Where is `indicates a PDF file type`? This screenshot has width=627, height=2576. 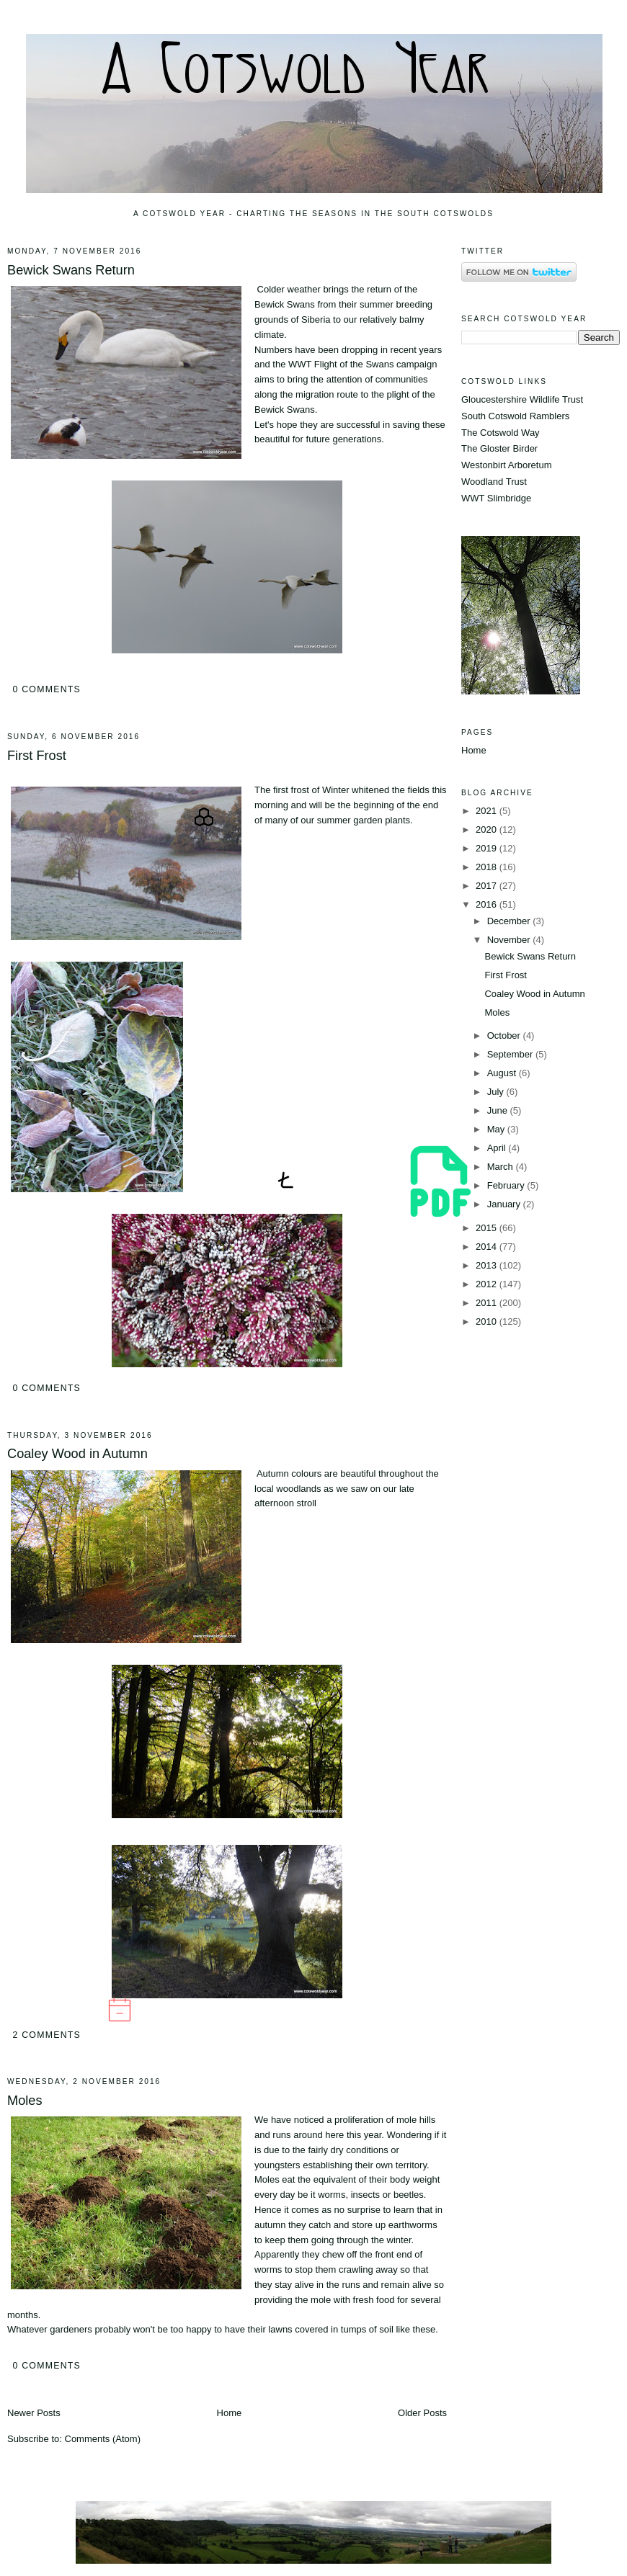 indicates a PDF file type is located at coordinates (439, 1181).